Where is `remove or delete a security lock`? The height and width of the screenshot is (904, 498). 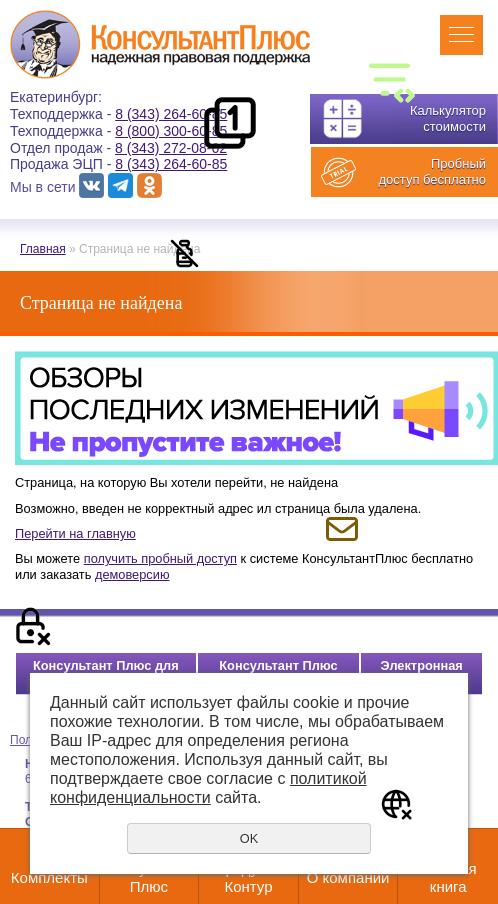 remove or delete a security lock is located at coordinates (30, 625).